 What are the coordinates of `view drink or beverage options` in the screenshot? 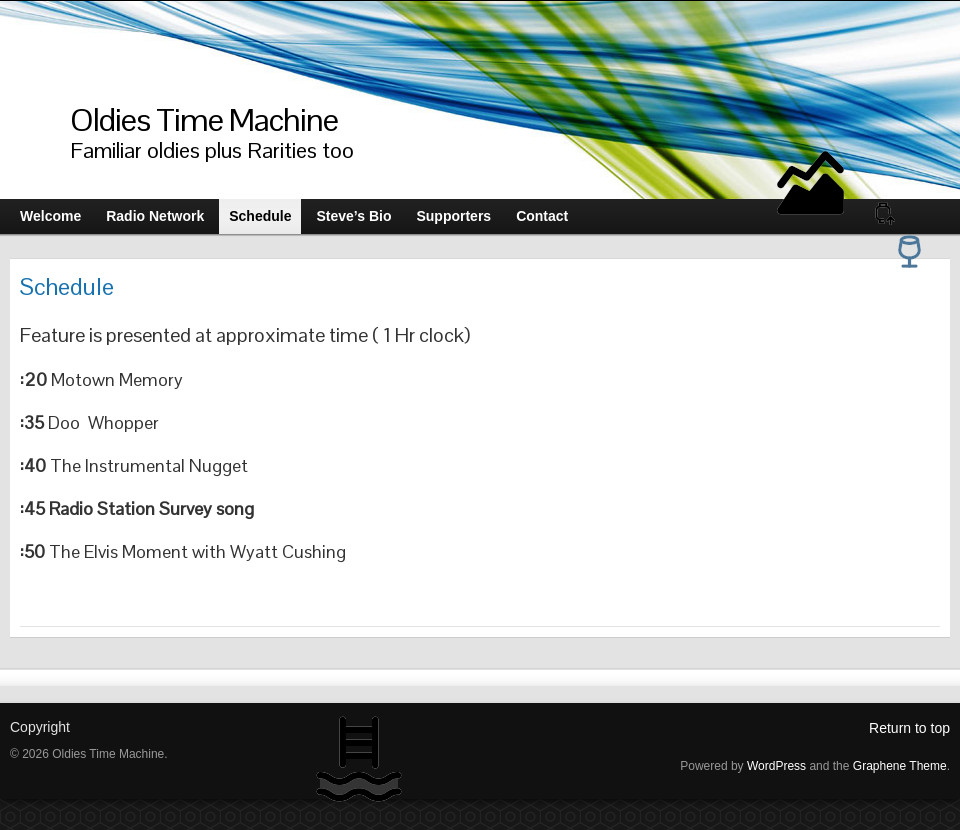 It's located at (909, 251).